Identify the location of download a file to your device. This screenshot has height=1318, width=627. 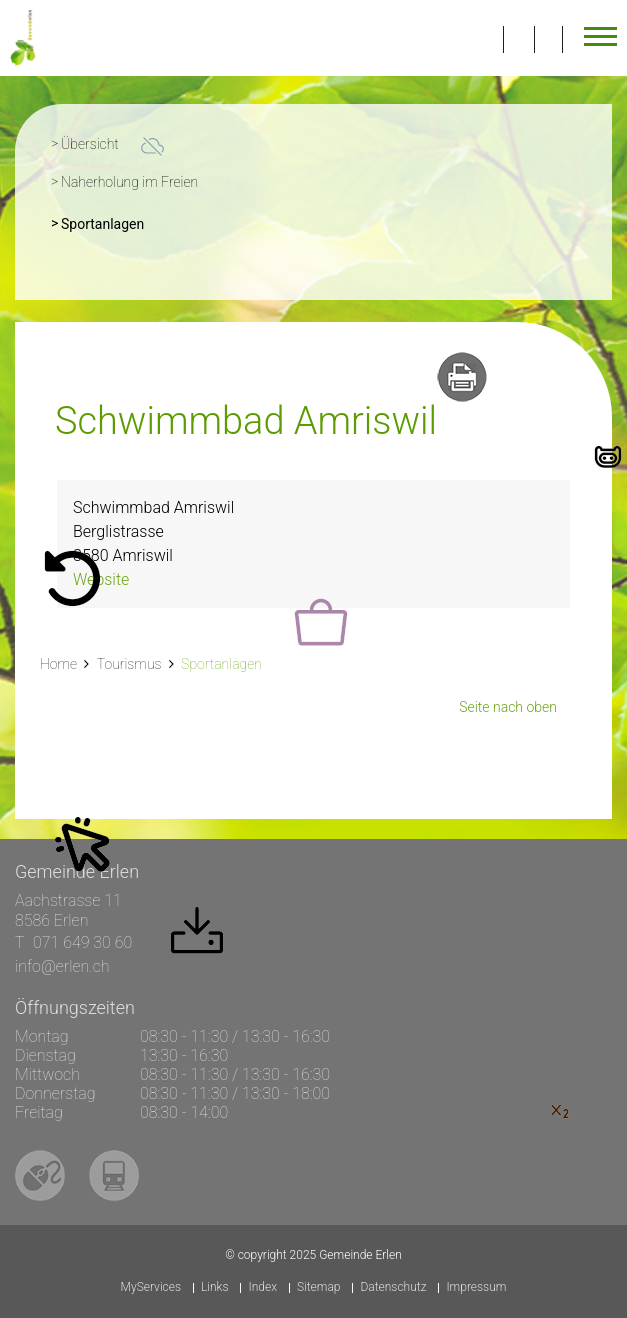
(197, 933).